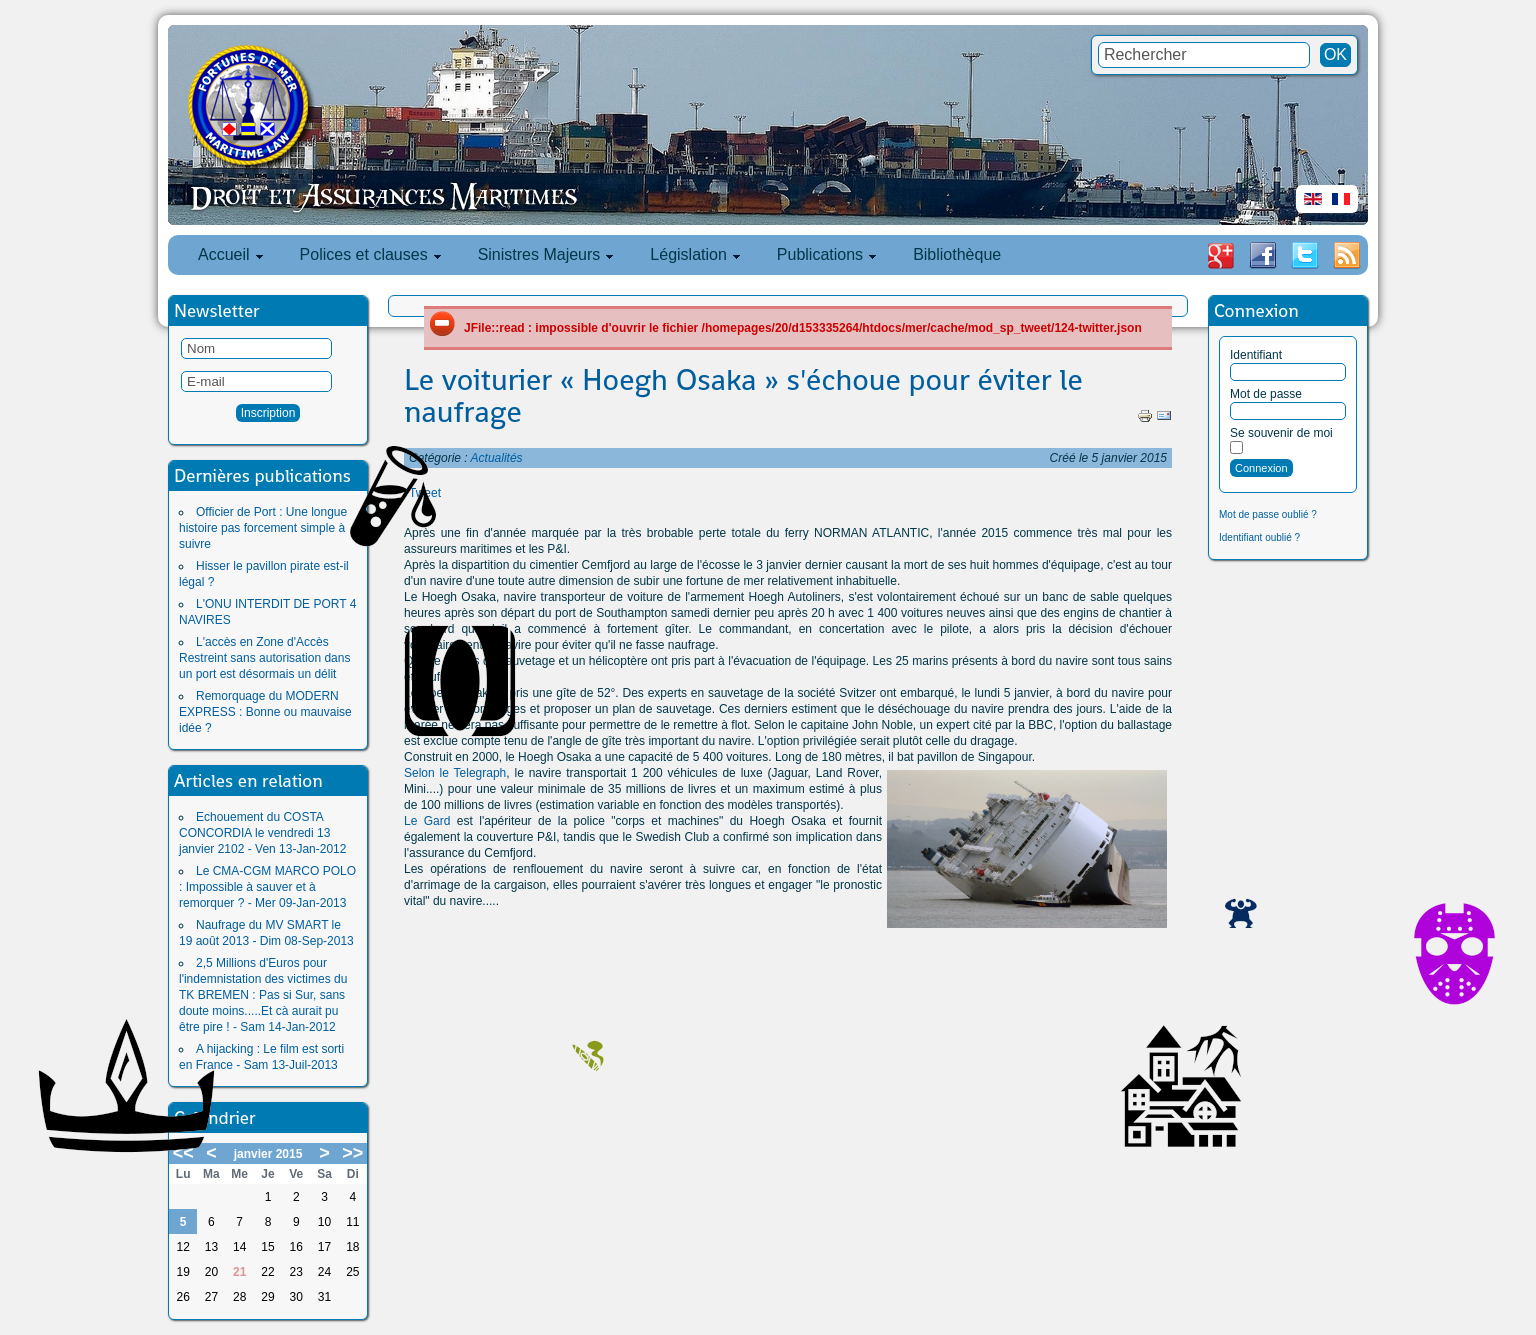  What do you see at coordinates (1181, 1086) in the screenshot?
I see `access haunted house level or spooky game area` at bounding box center [1181, 1086].